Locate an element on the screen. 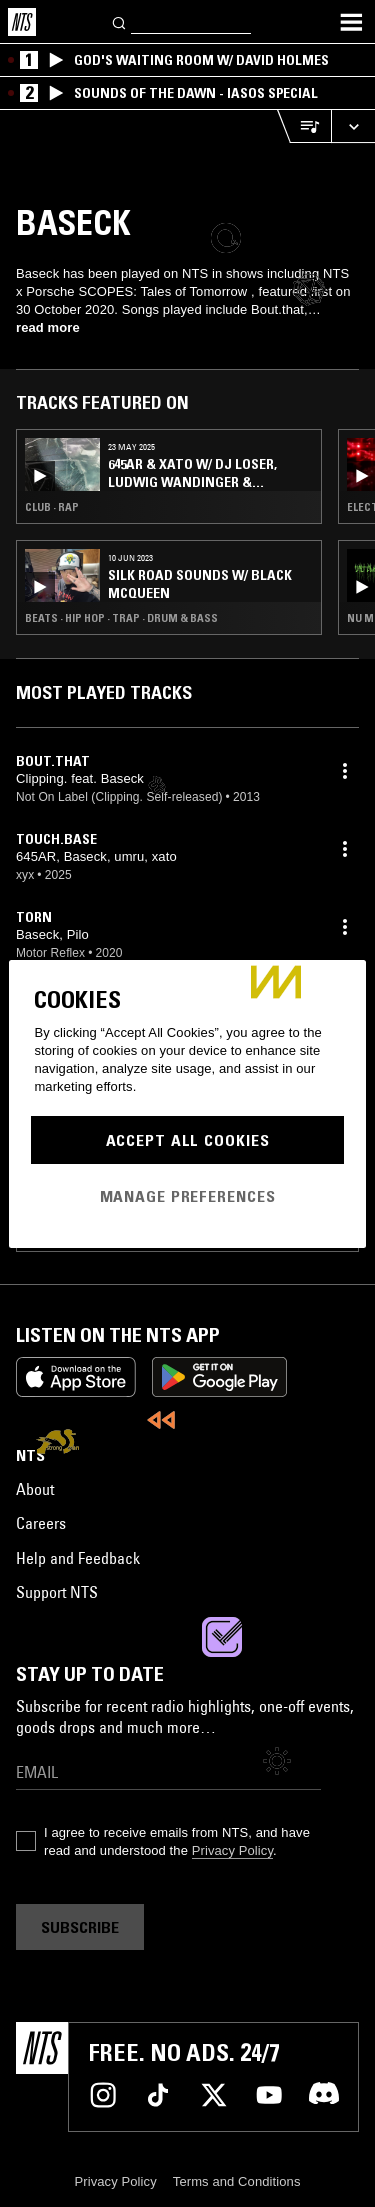  open the trakt app is located at coordinates (222, 1637).